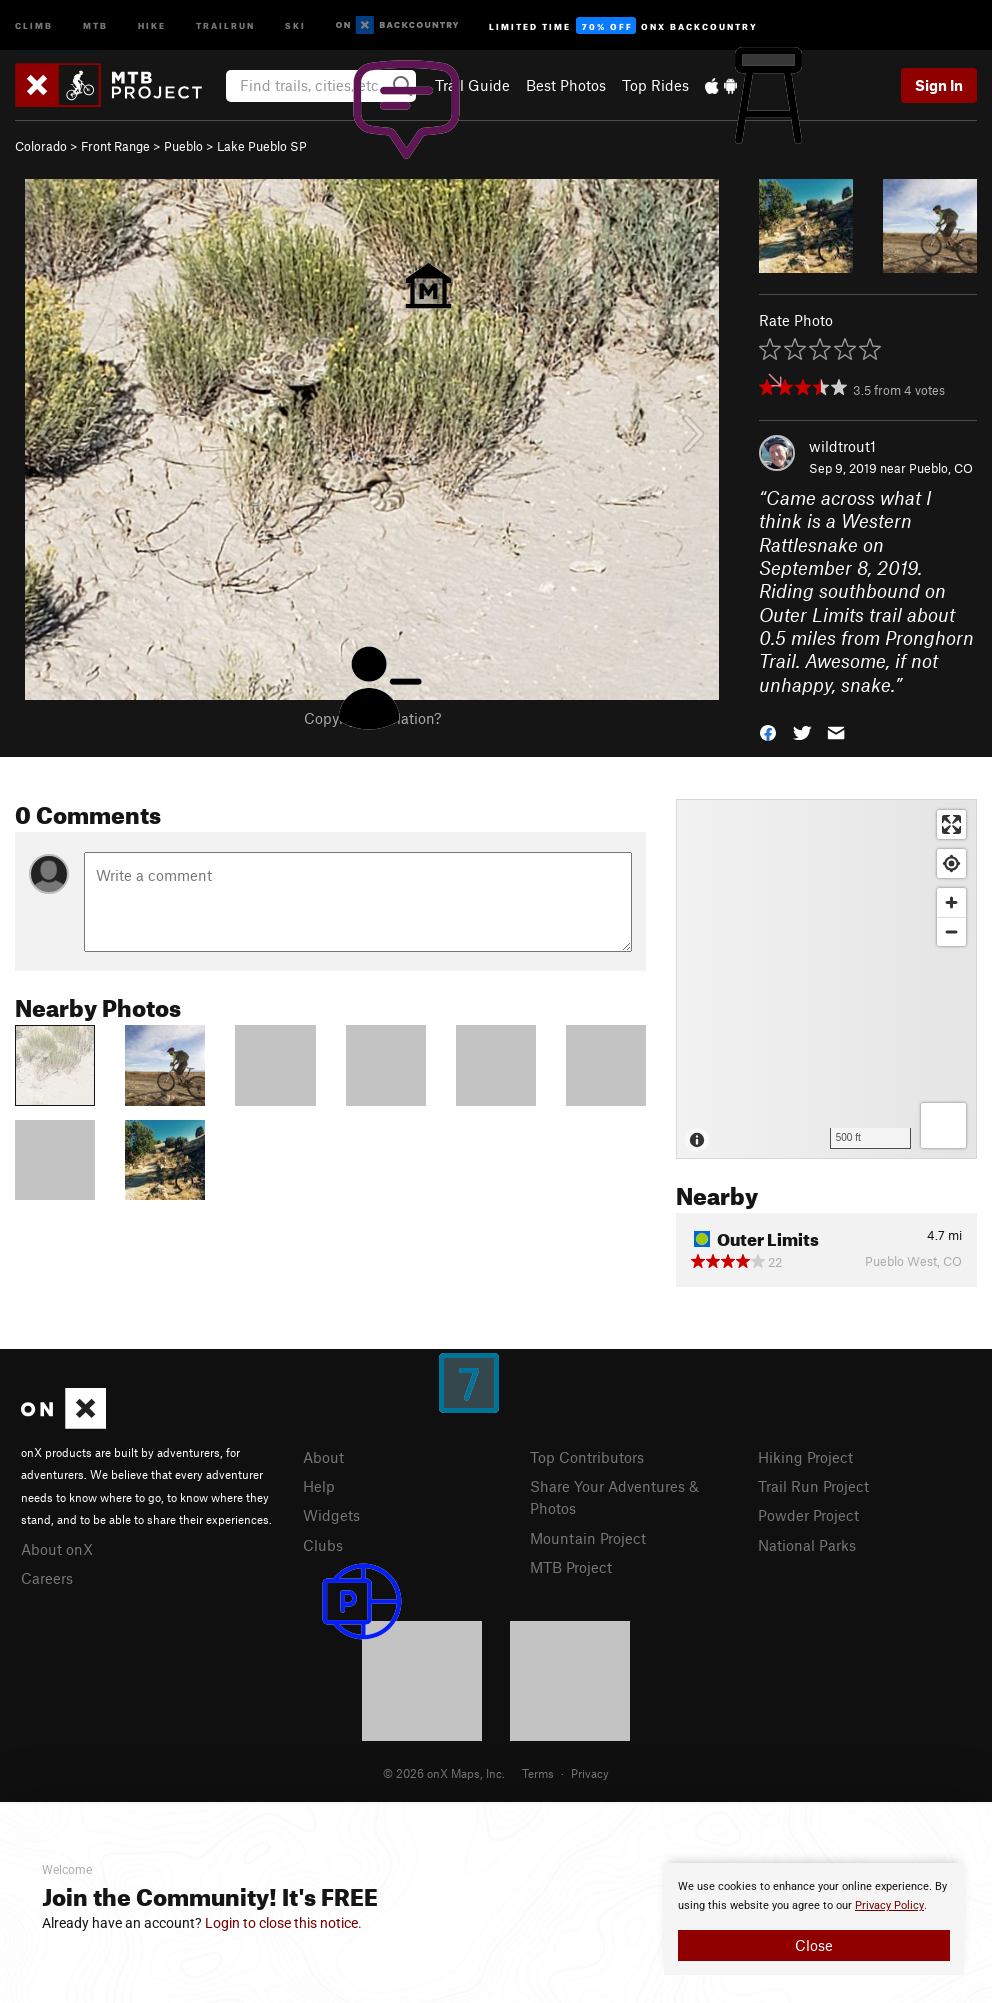  I want to click on remove a user or contact, so click(376, 688).